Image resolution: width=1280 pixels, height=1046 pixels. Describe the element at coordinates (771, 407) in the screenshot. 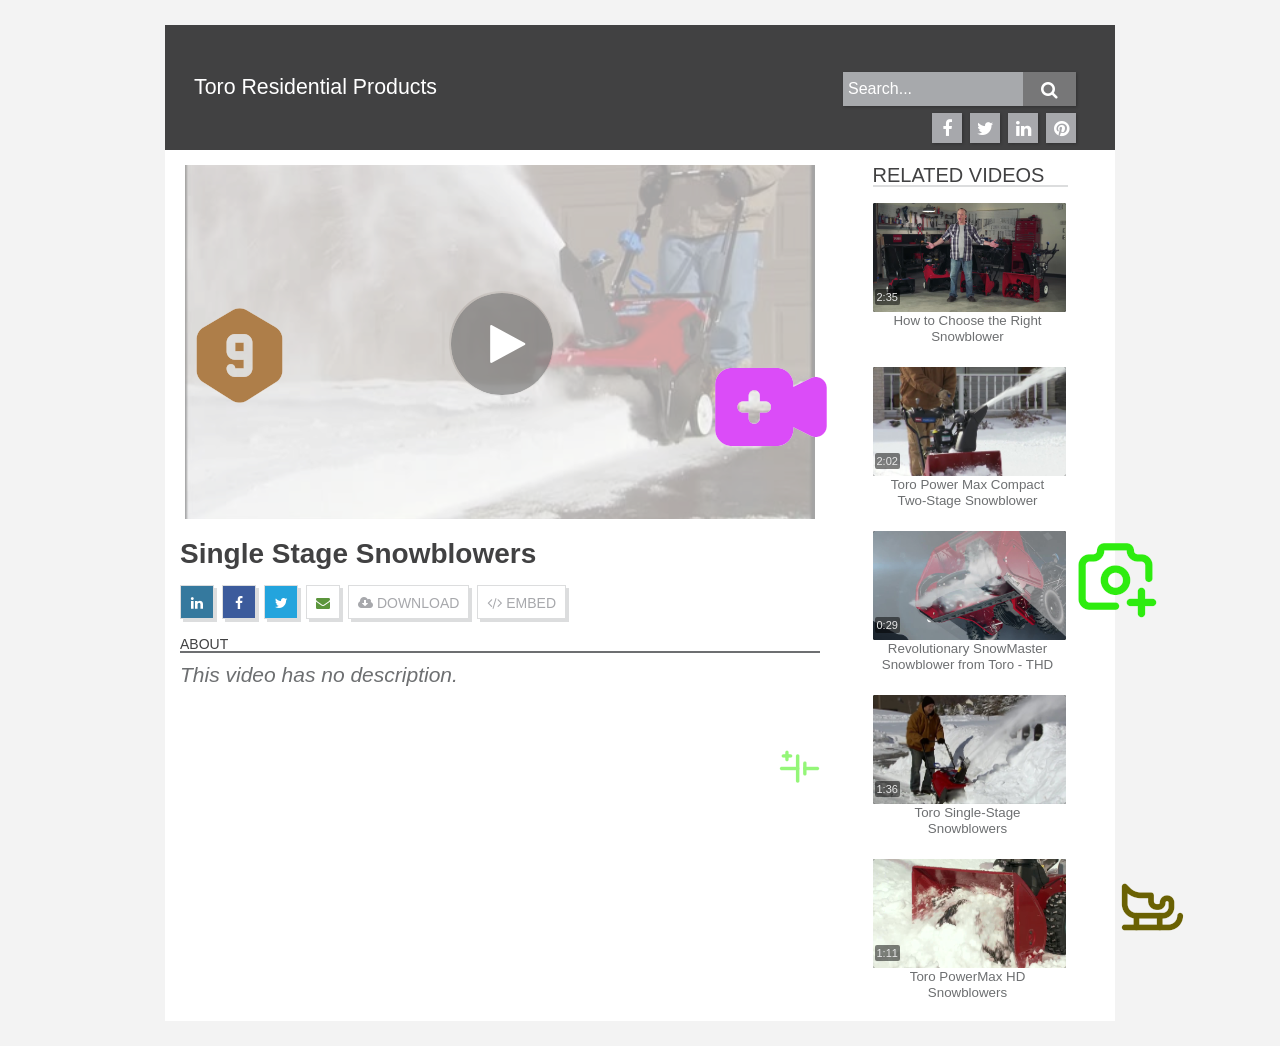

I see `start a new video recording` at that location.